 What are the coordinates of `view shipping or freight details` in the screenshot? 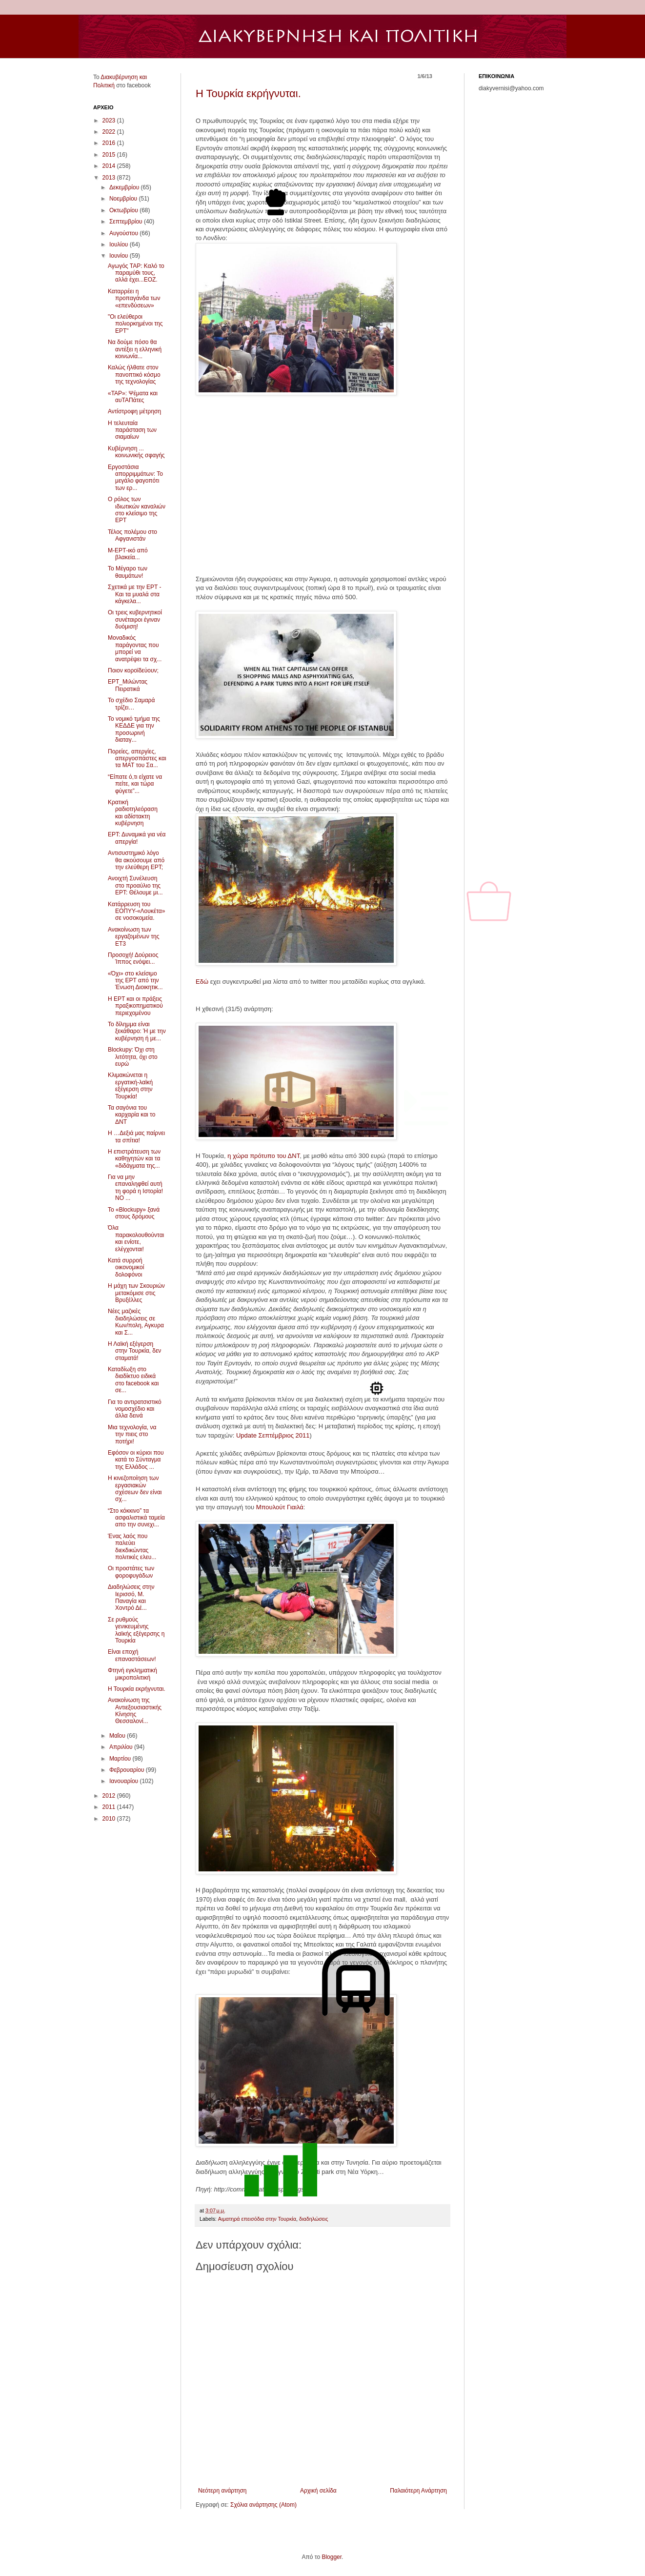 It's located at (290, 1090).